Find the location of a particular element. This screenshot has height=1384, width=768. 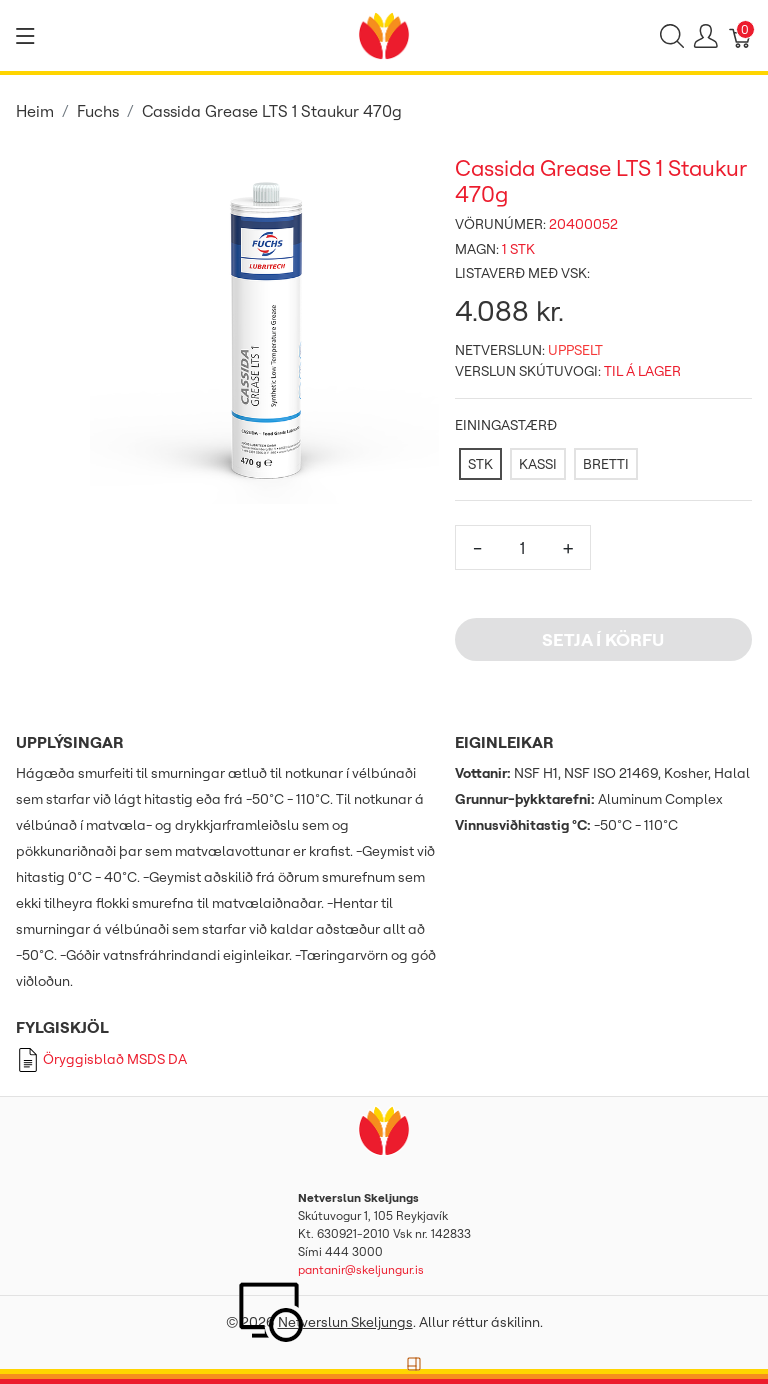

access virtual machine settings is located at coordinates (269, 1308).